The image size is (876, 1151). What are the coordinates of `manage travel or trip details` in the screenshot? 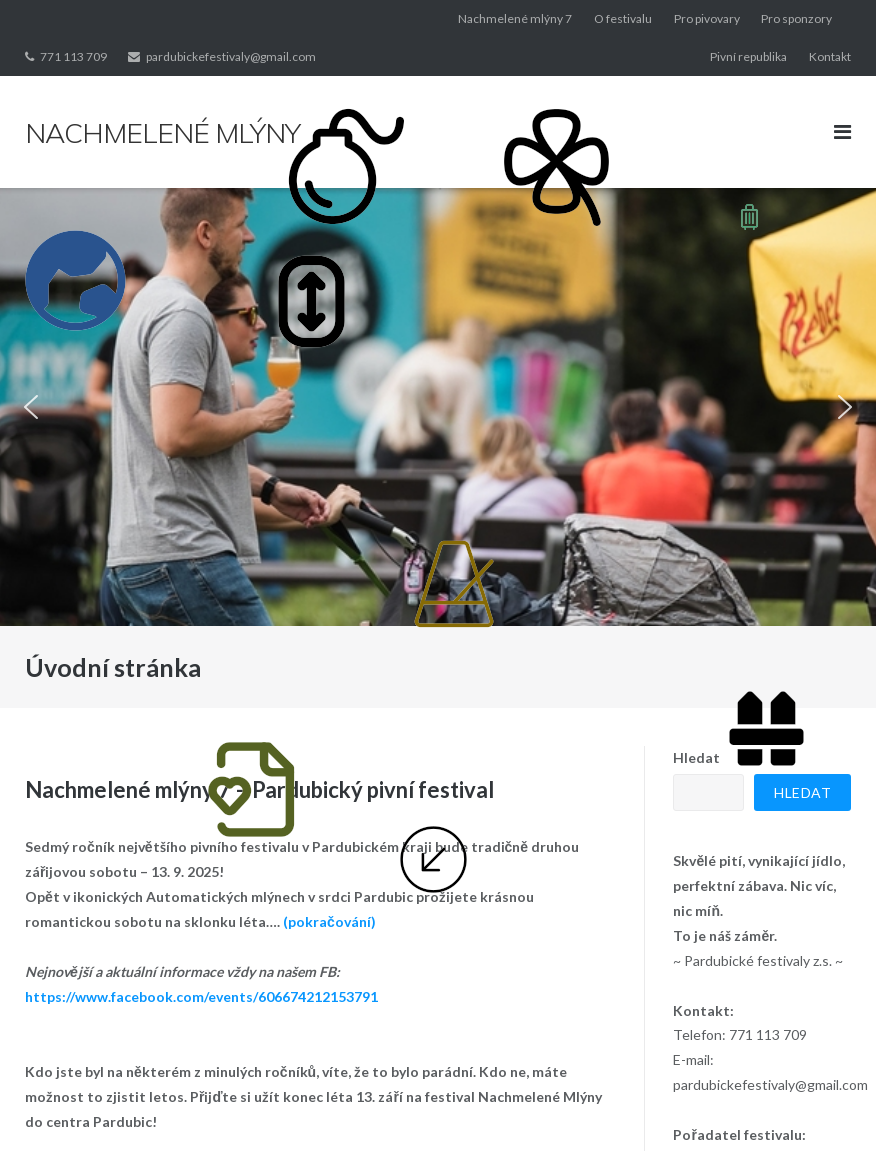 It's located at (749, 217).